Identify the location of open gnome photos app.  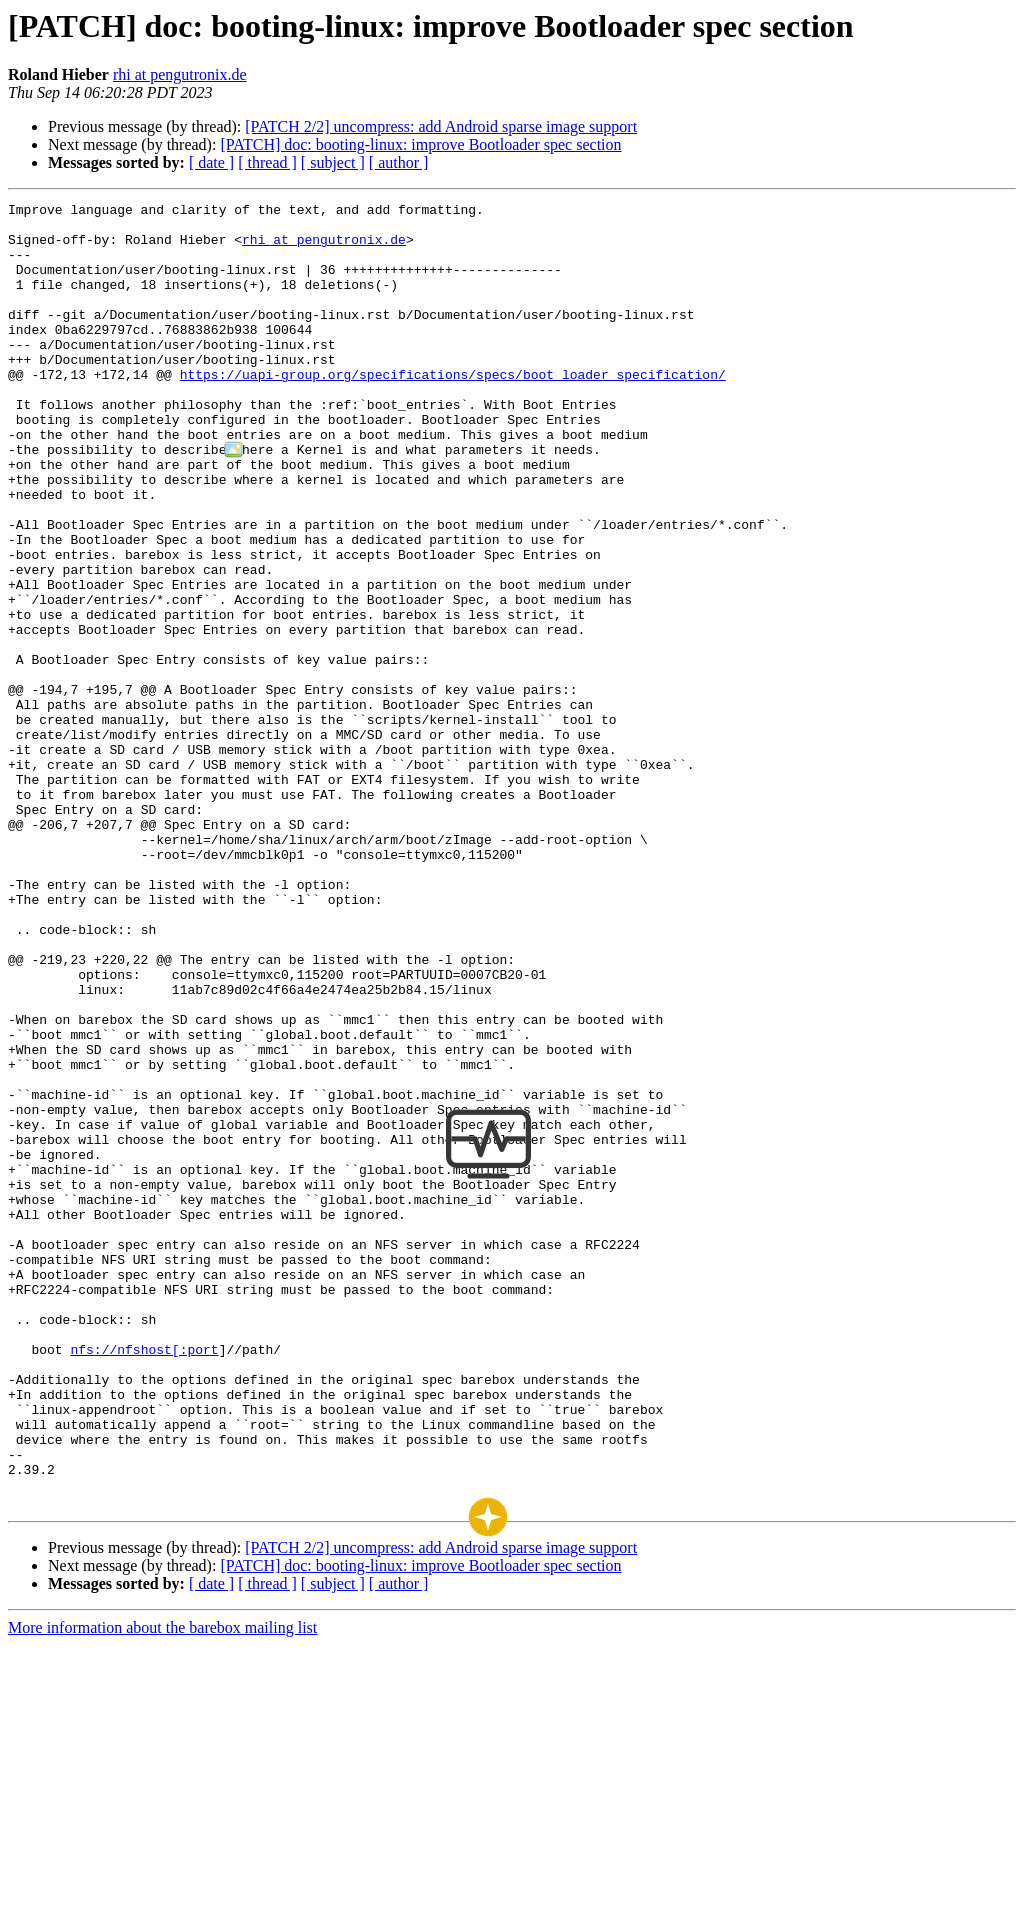
(233, 449).